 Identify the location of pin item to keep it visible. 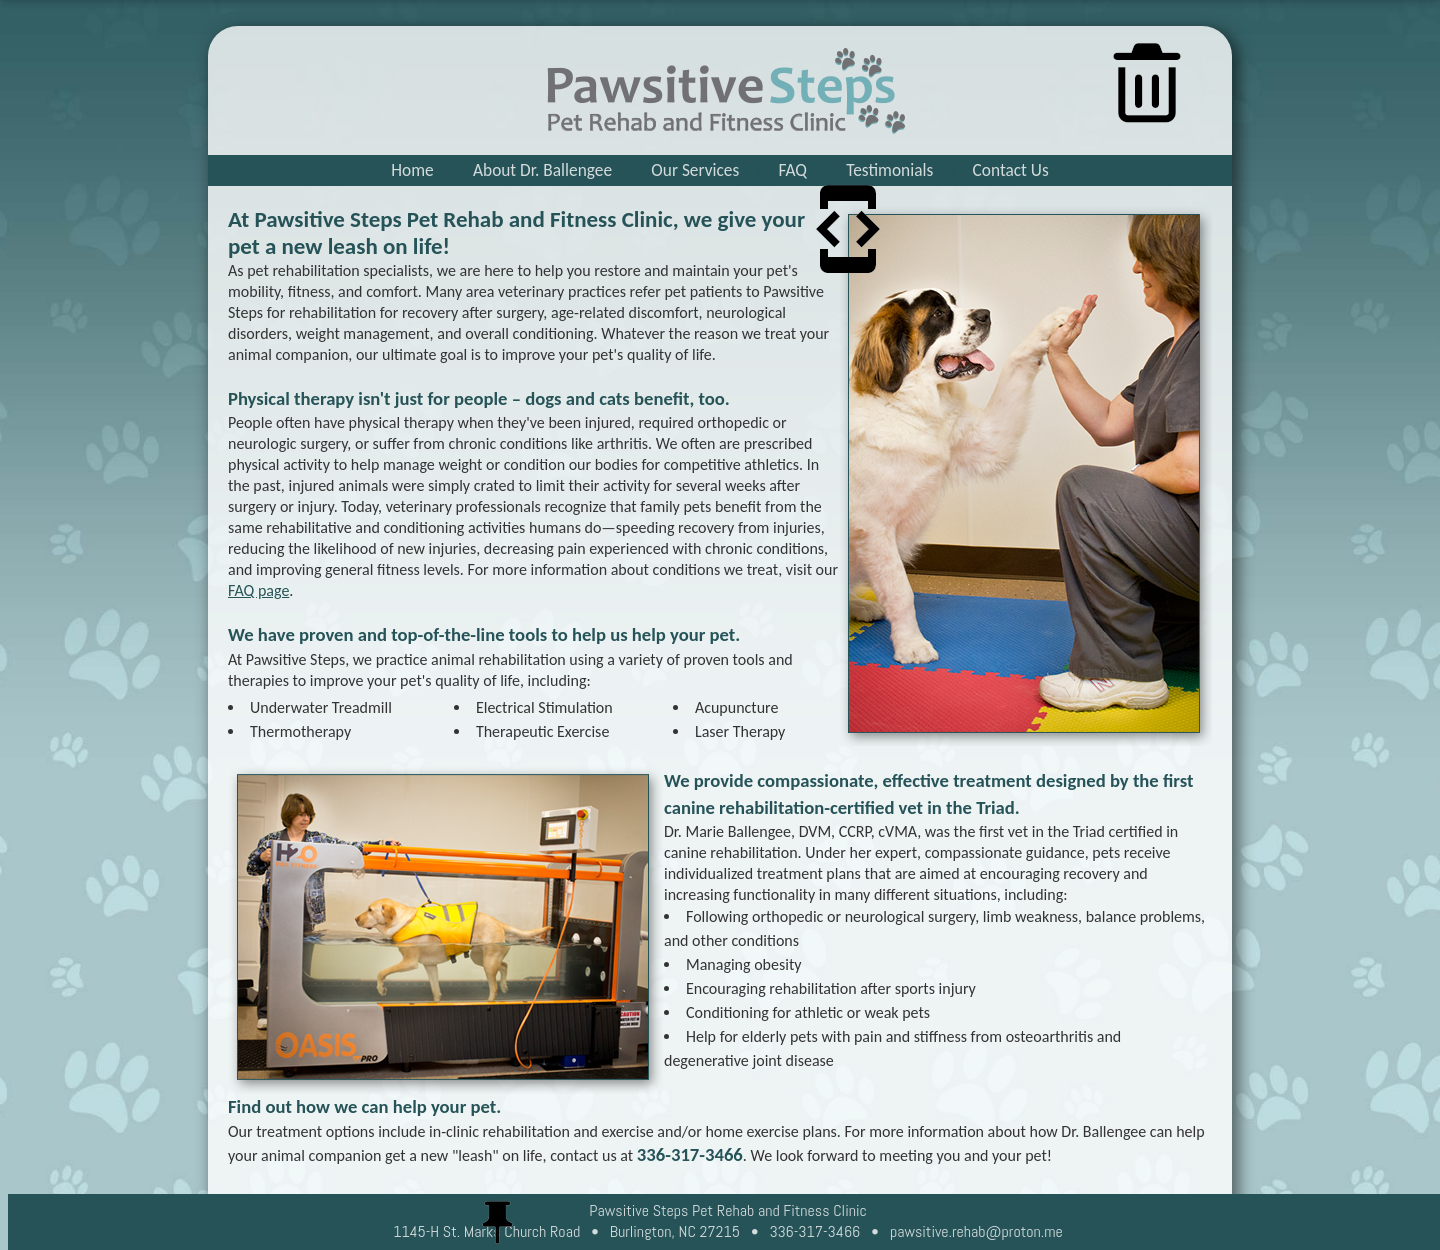
(497, 1222).